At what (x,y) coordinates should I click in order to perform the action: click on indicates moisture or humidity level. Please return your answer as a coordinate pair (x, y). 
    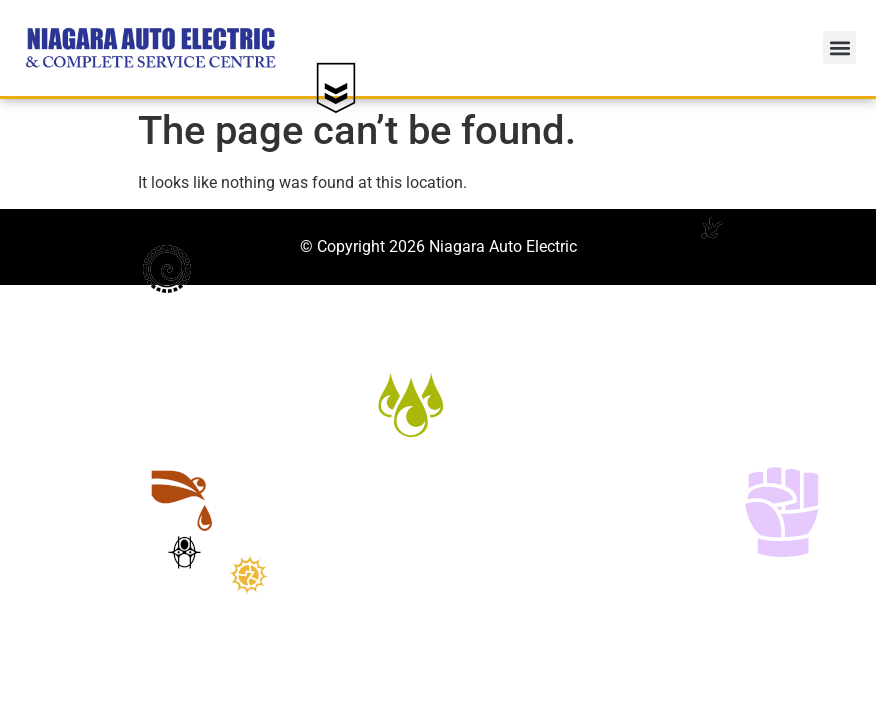
    Looking at the image, I should click on (182, 501).